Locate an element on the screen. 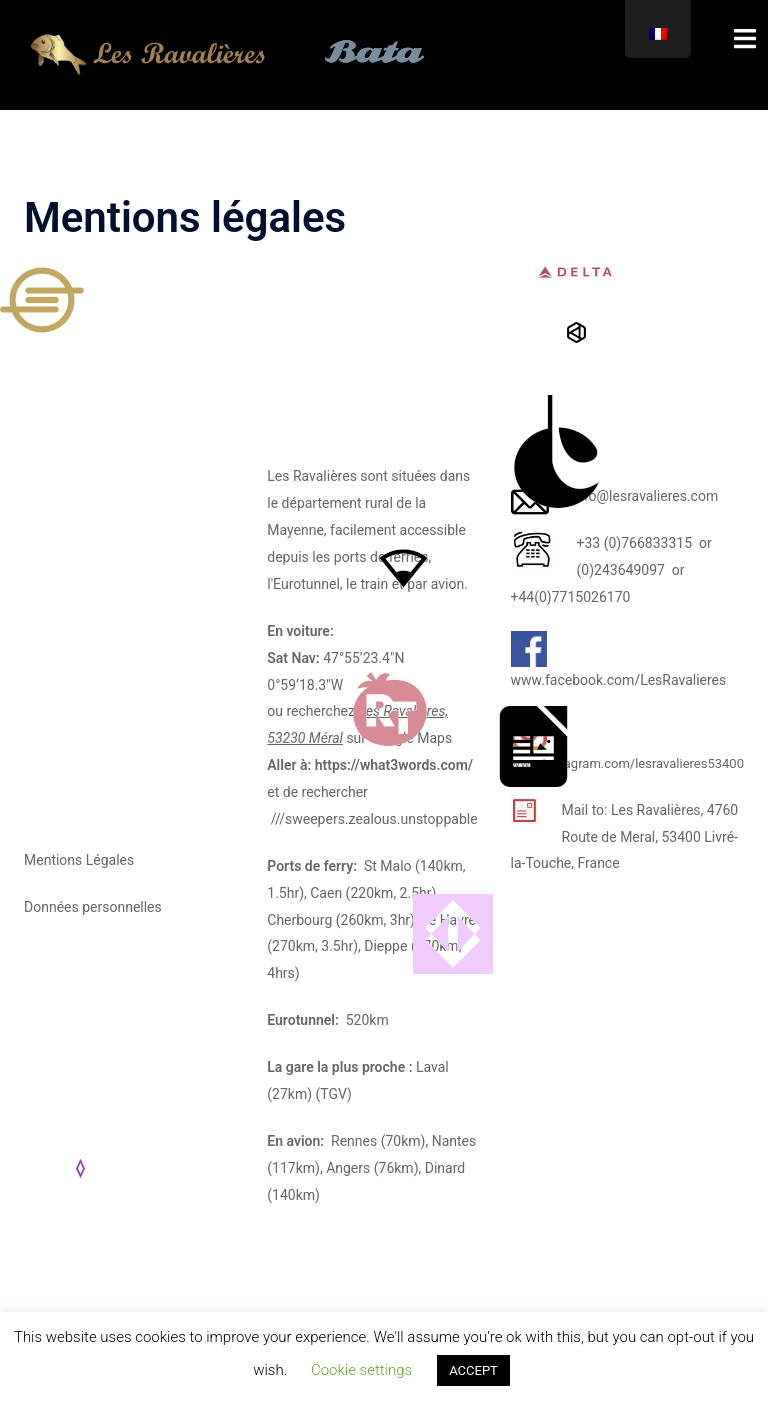 The width and height of the screenshot is (768, 1403). link to CNES (French space agency) website is located at coordinates (556, 451).